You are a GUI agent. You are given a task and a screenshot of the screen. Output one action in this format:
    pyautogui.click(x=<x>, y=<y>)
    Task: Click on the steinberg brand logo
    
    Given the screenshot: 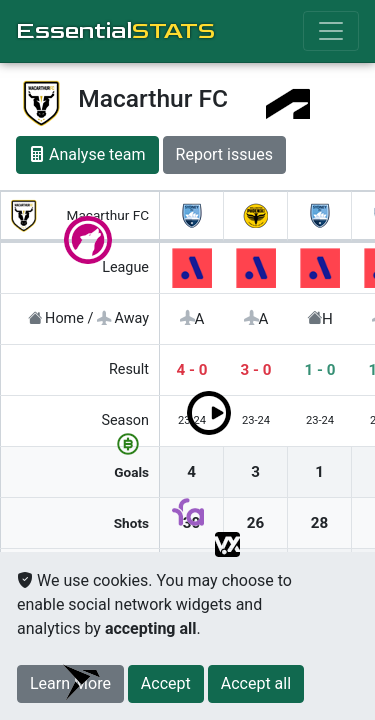 What is the action you would take?
    pyautogui.click(x=209, y=413)
    